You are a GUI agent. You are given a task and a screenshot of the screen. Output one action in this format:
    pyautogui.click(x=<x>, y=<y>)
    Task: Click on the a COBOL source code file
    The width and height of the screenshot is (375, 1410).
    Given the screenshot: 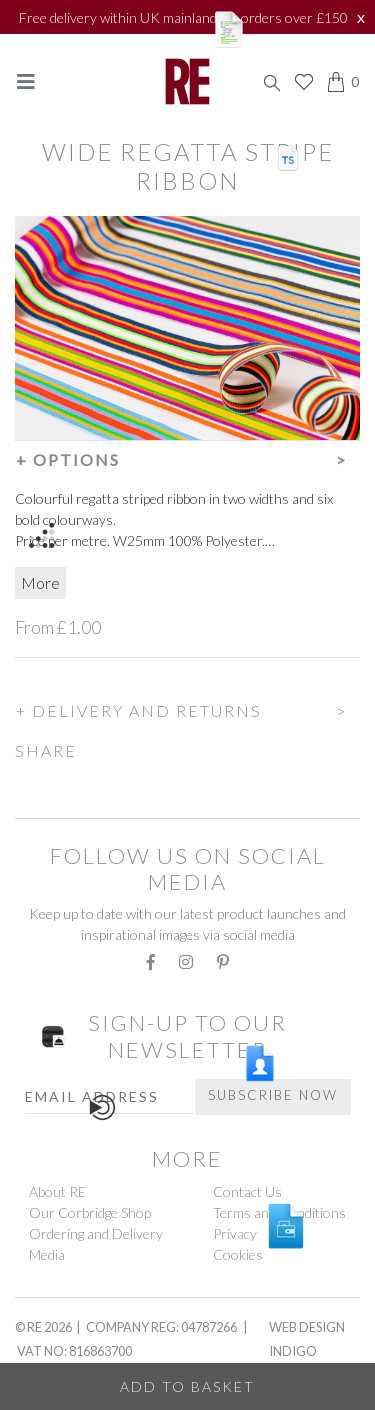 What is the action you would take?
    pyautogui.click(x=229, y=30)
    